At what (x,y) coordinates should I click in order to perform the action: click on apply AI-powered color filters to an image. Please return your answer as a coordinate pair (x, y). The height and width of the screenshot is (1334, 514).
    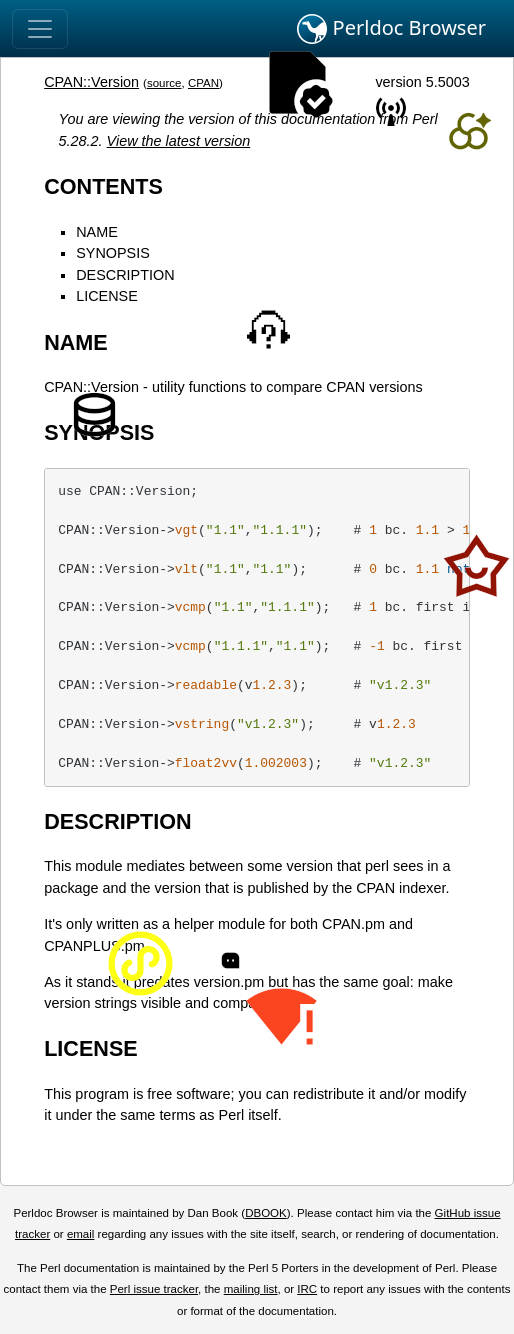
    Looking at the image, I should click on (468, 133).